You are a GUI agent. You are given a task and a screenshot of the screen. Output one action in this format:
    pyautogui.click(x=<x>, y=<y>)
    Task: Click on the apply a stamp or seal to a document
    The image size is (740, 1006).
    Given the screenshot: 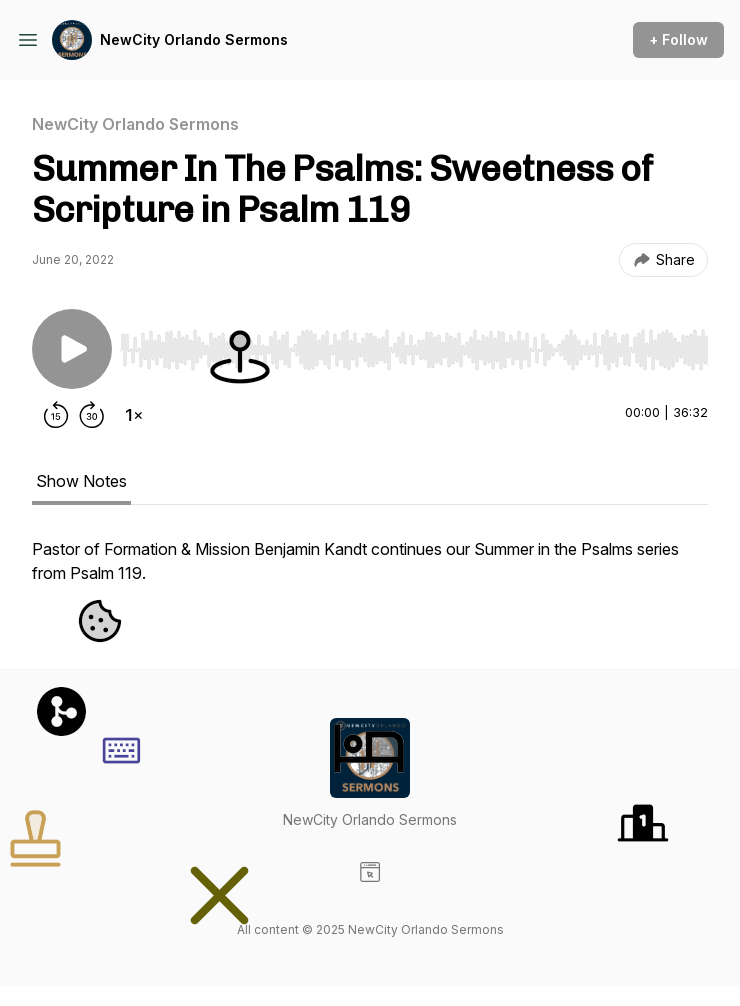 What is the action you would take?
    pyautogui.click(x=35, y=839)
    